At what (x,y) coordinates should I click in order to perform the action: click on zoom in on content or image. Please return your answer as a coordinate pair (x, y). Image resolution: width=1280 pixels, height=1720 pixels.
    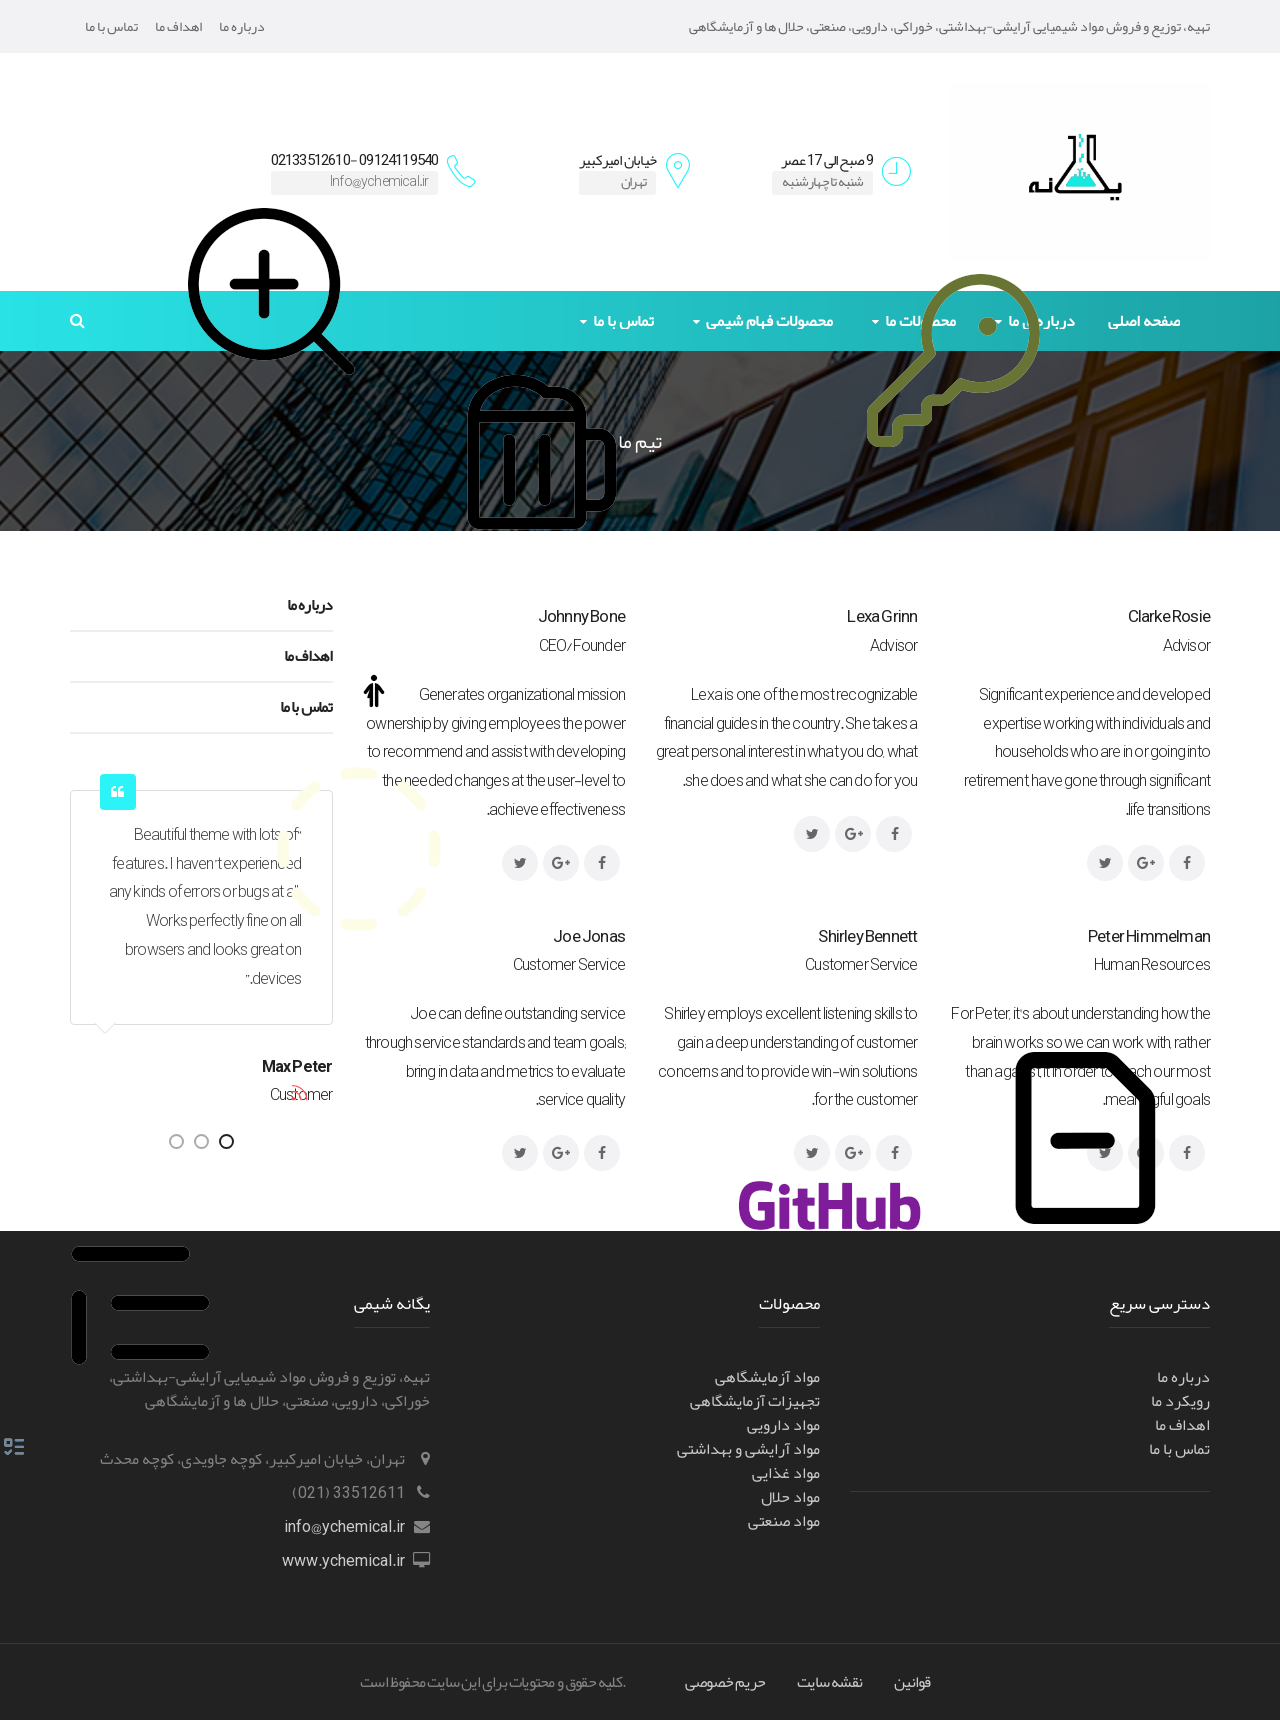
    Looking at the image, I should click on (275, 295).